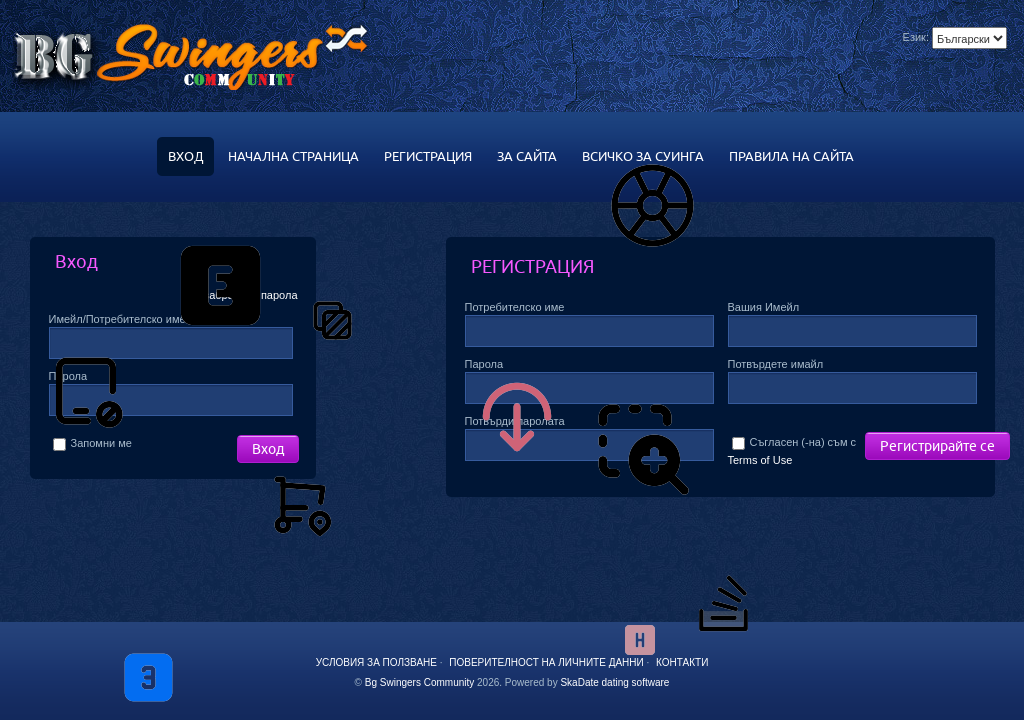 The image size is (1024, 720). What do you see at coordinates (86, 391) in the screenshot?
I see `cancel iPad connection or pairing` at bounding box center [86, 391].